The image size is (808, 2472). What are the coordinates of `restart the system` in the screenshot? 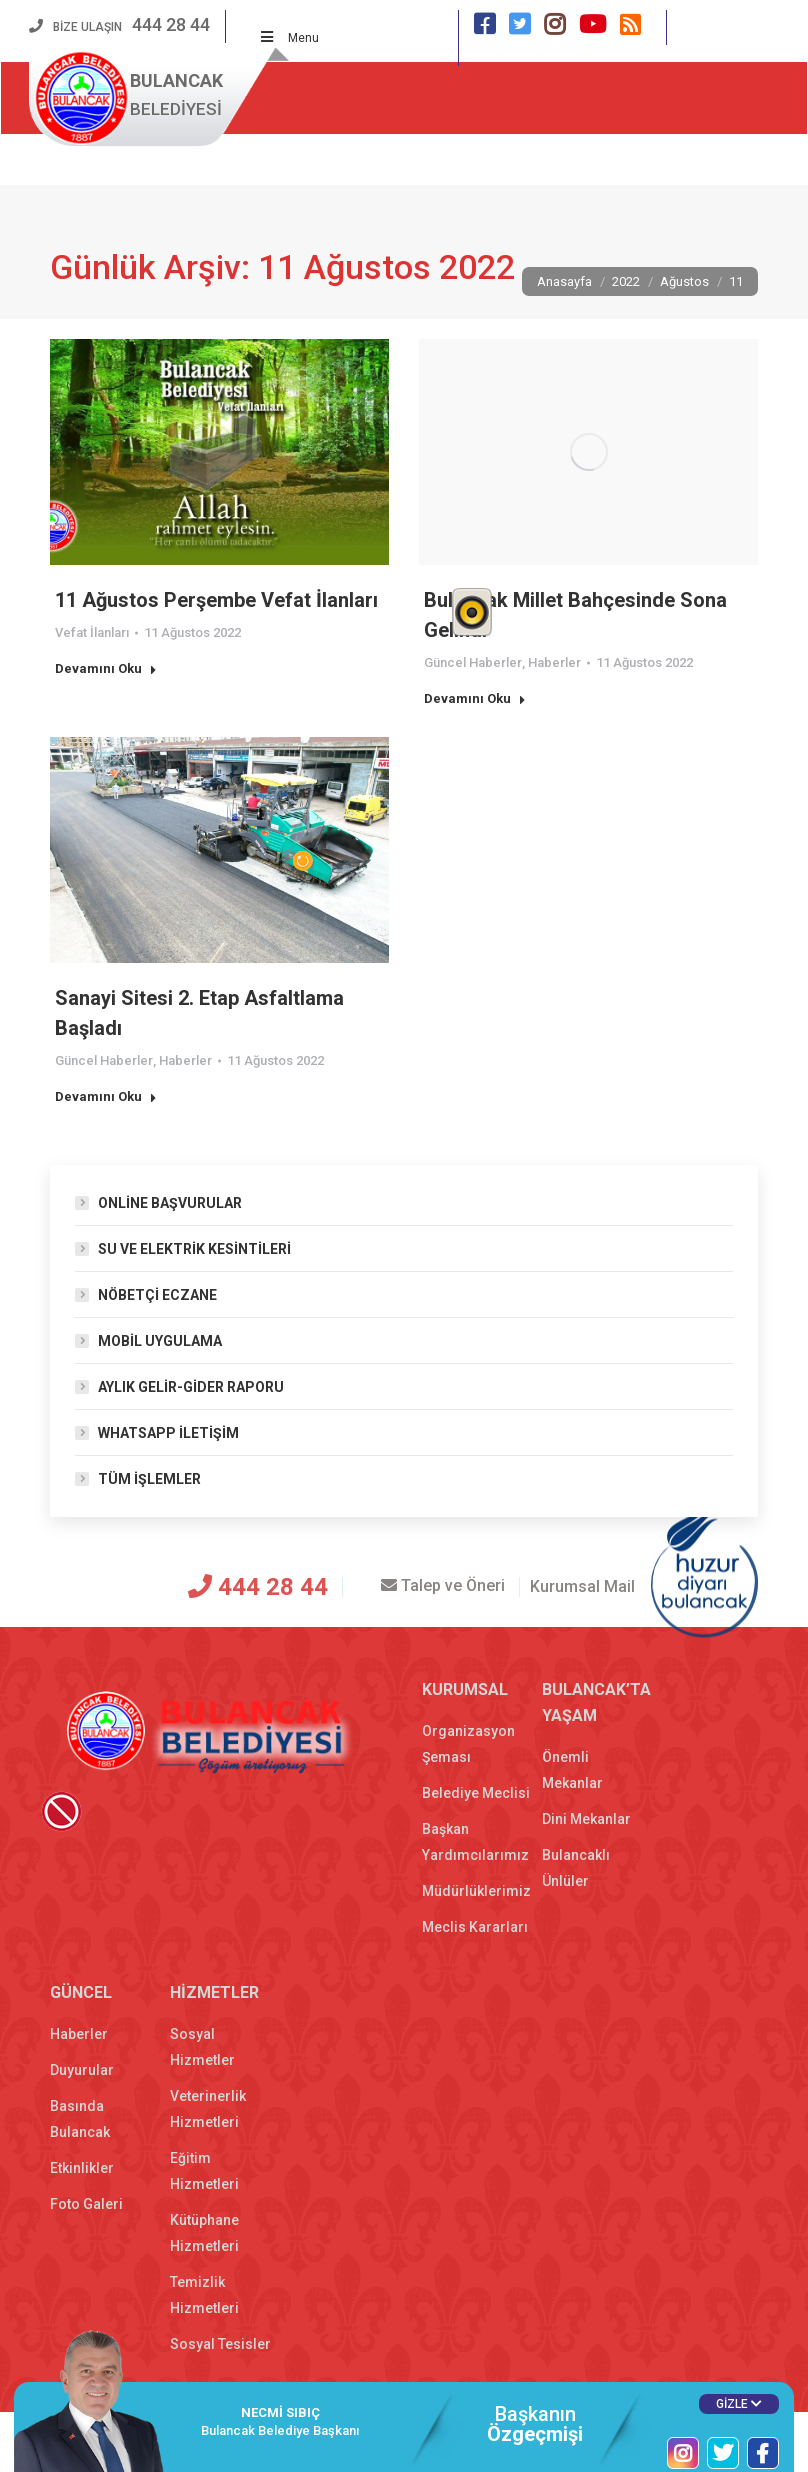 It's located at (303, 861).